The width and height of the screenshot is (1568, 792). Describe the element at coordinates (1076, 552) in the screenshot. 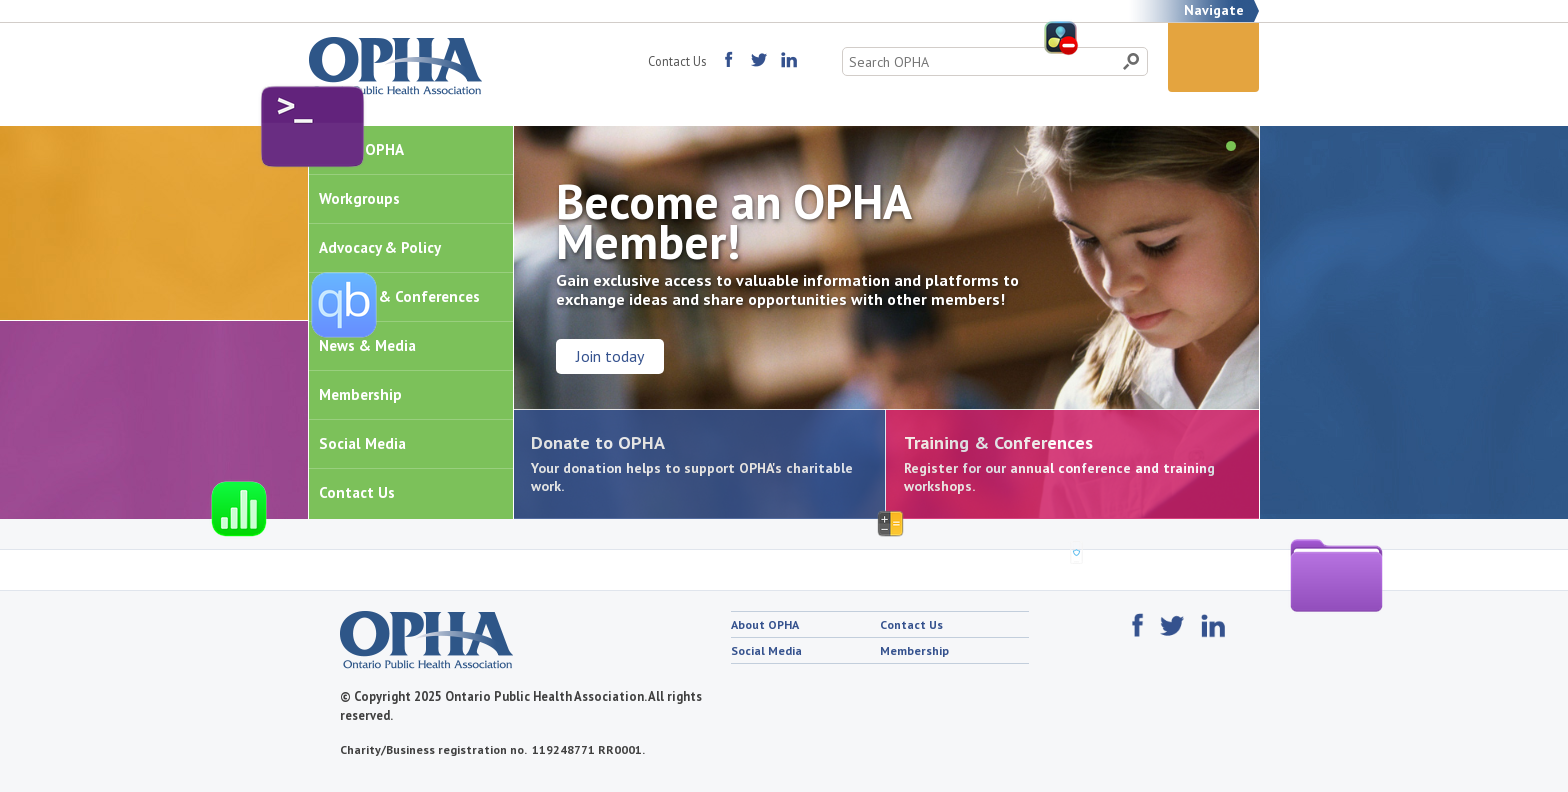

I see `indicates a trusted or verified device` at that location.